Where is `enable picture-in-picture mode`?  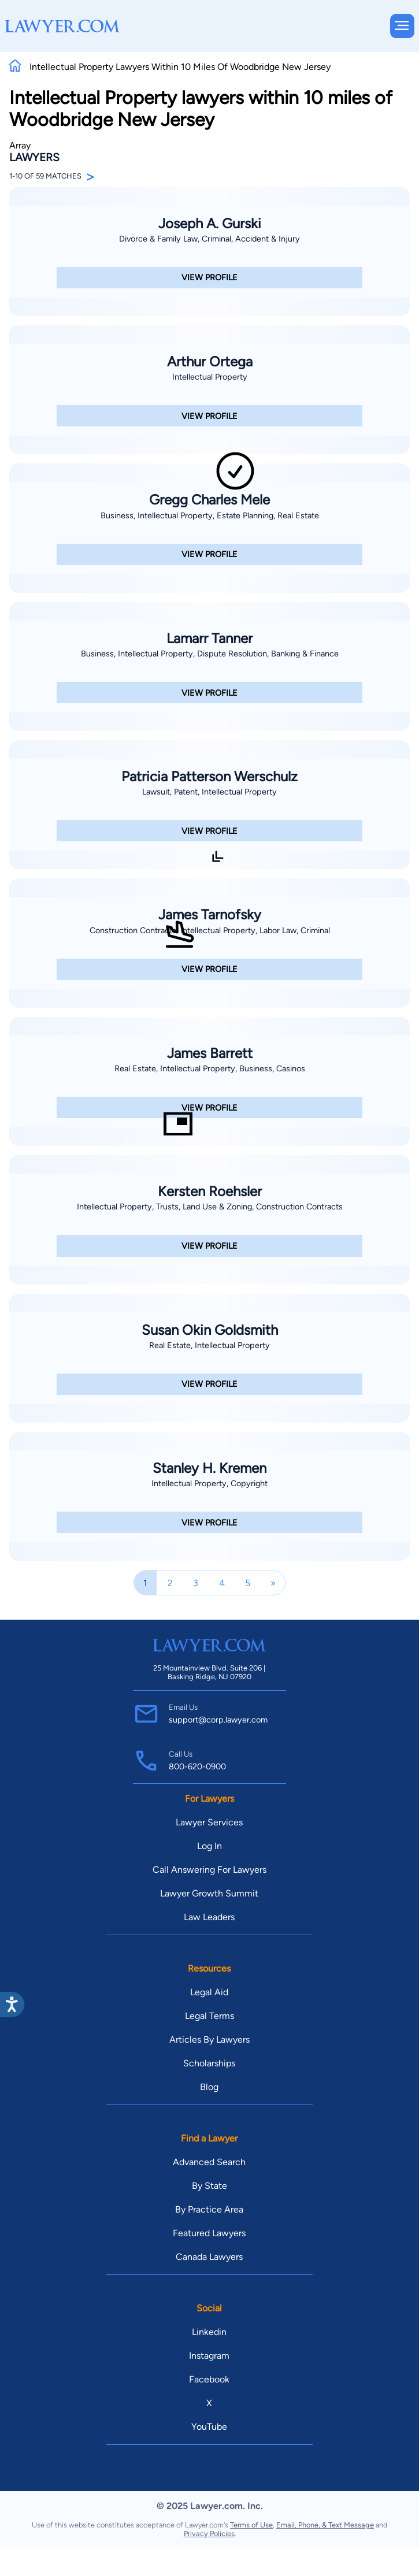 enable picture-in-picture mode is located at coordinates (178, 1124).